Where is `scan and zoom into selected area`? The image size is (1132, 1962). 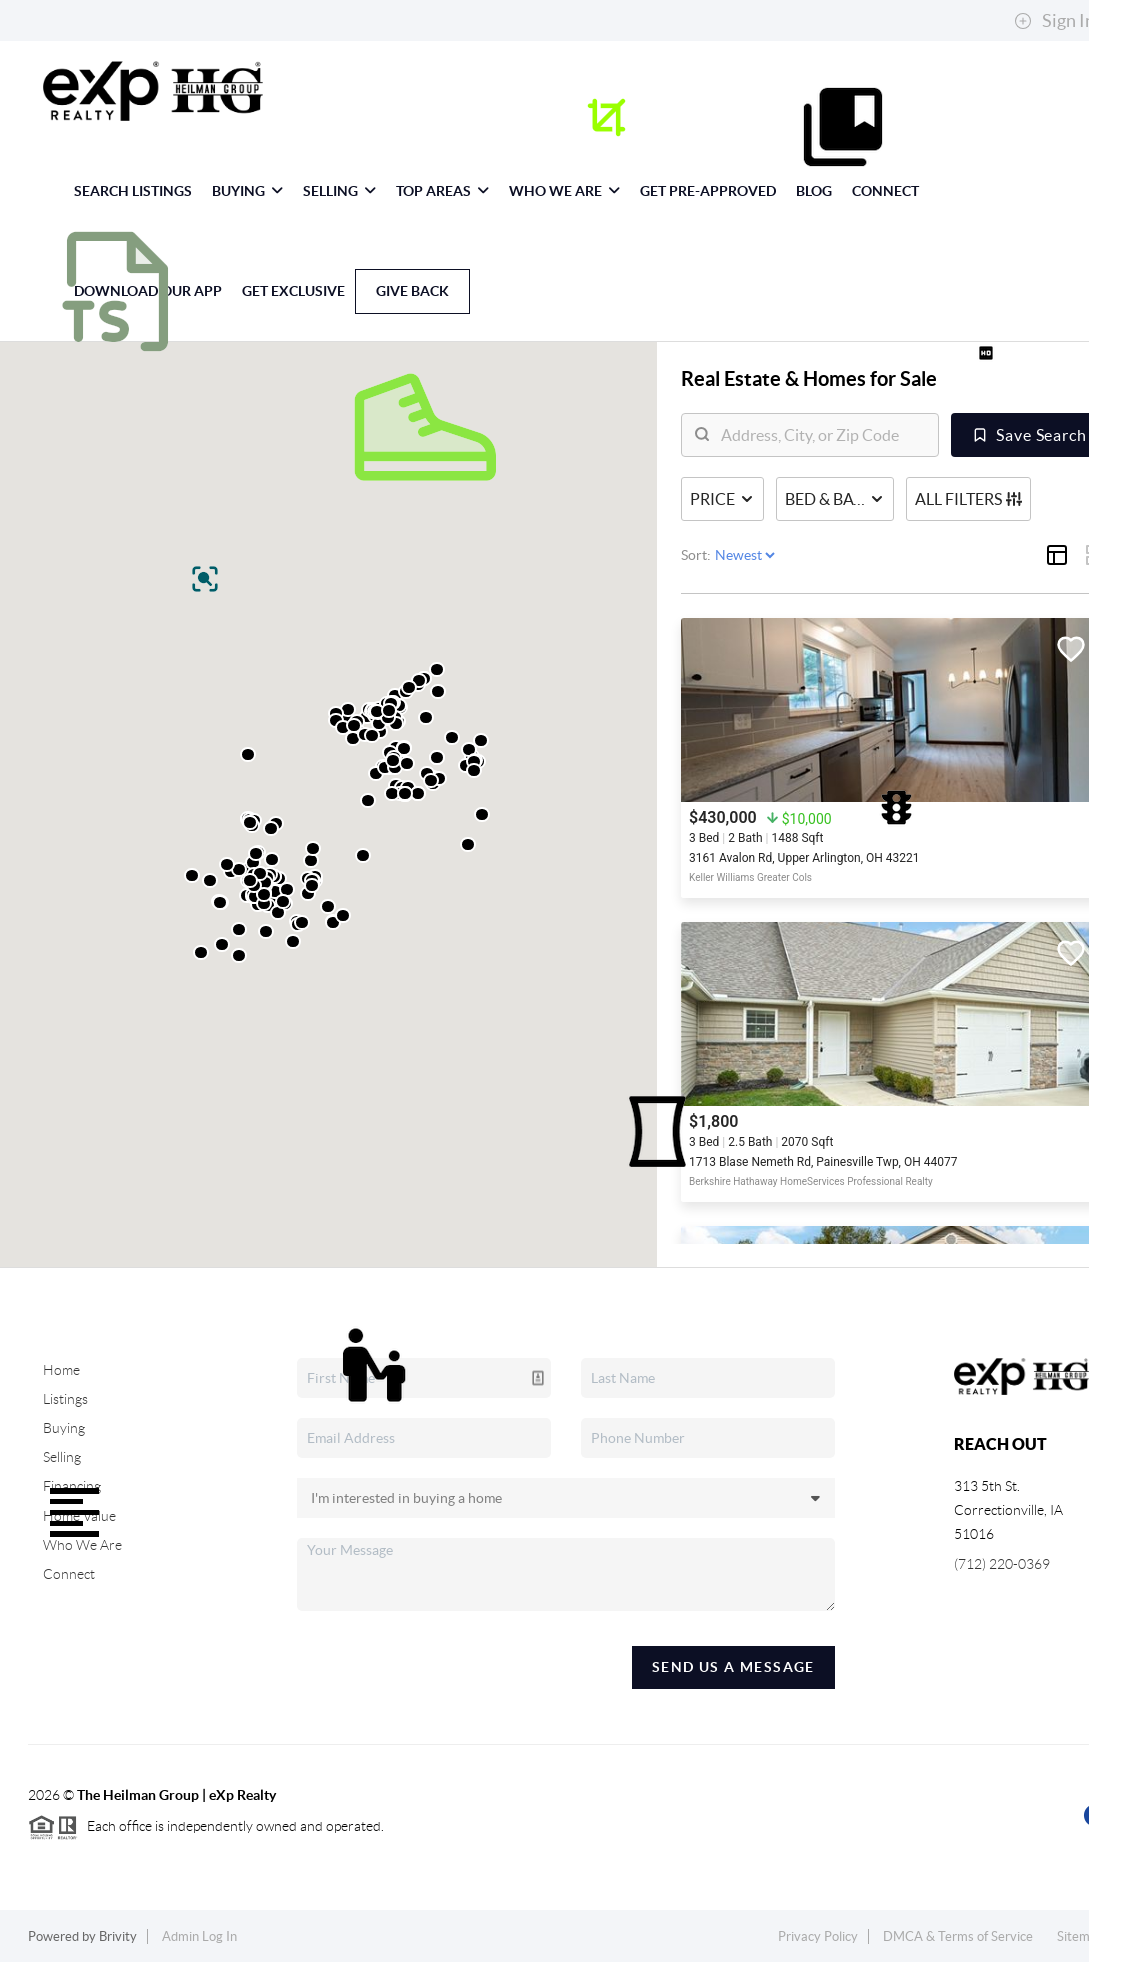 scan and zoom into selected area is located at coordinates (205, 579).